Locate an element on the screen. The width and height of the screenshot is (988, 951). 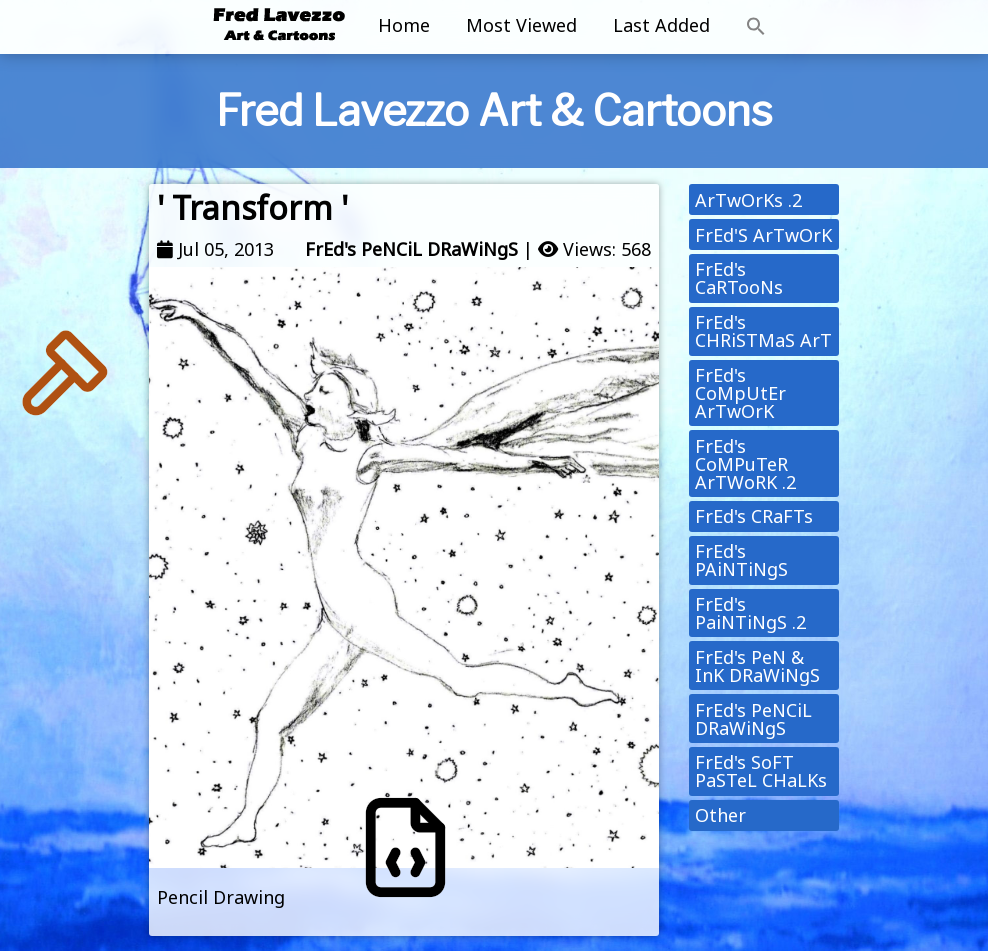
access tools or settings is located at coordinates (64, 372).